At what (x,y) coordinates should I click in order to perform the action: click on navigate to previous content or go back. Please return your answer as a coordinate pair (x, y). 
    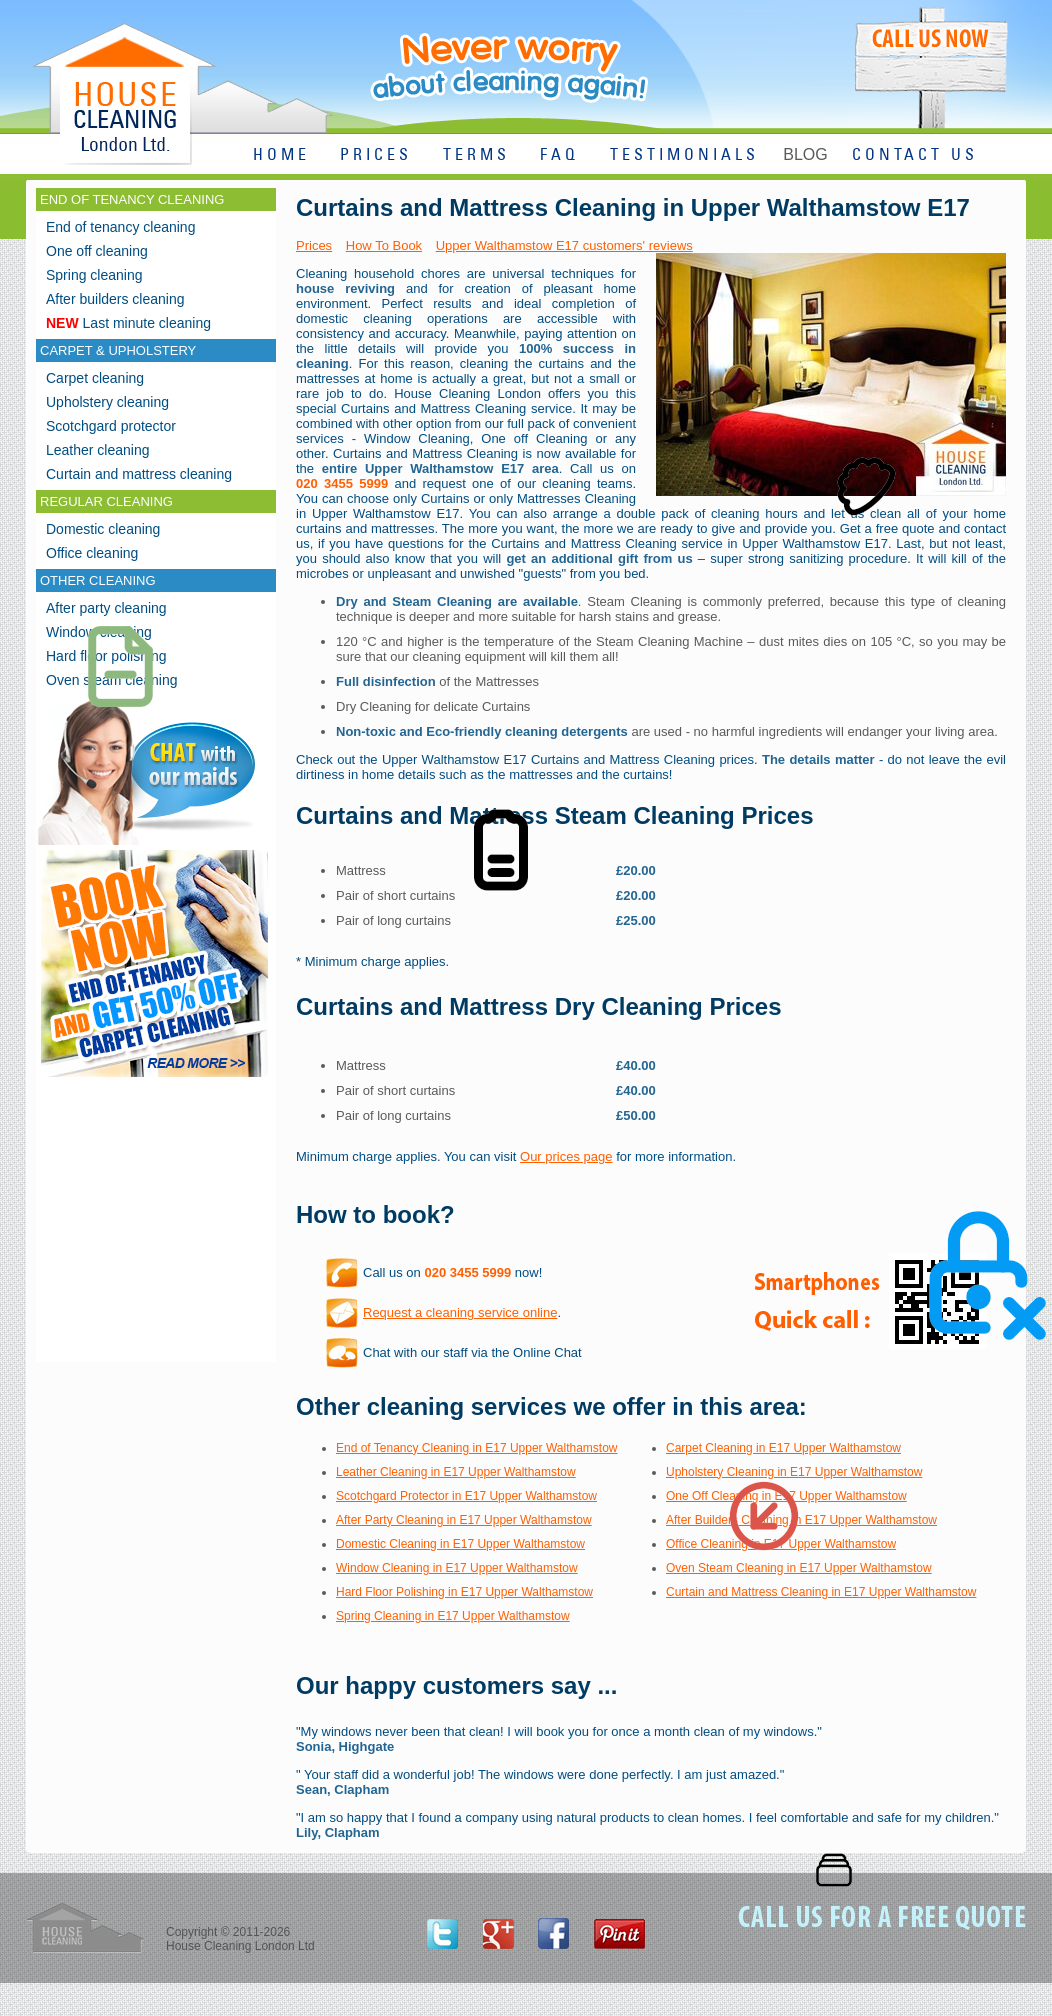
    Looking at the image, I should click on (764, 1516).